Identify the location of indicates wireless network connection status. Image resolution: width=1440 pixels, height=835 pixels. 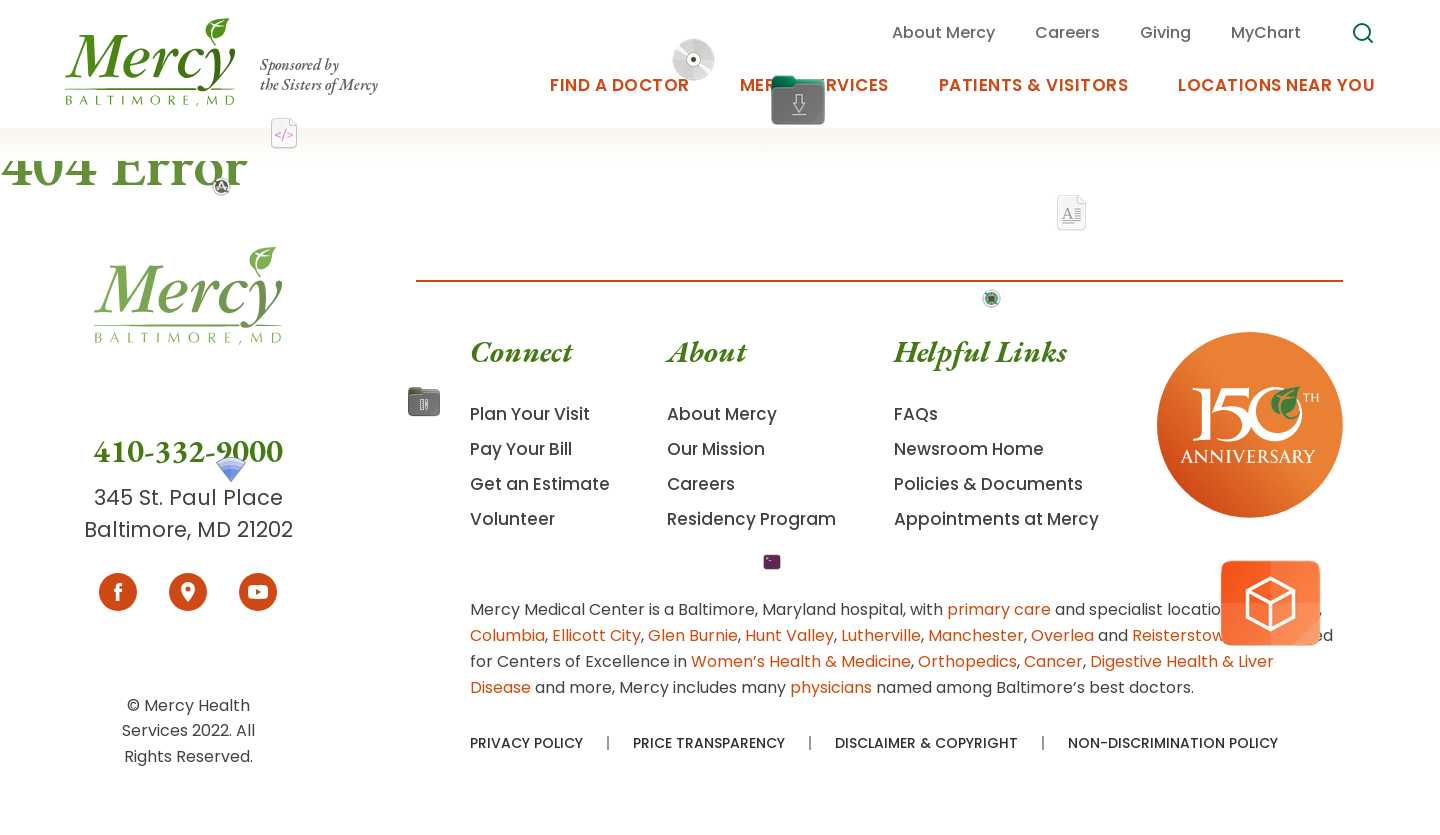
(231, 469).